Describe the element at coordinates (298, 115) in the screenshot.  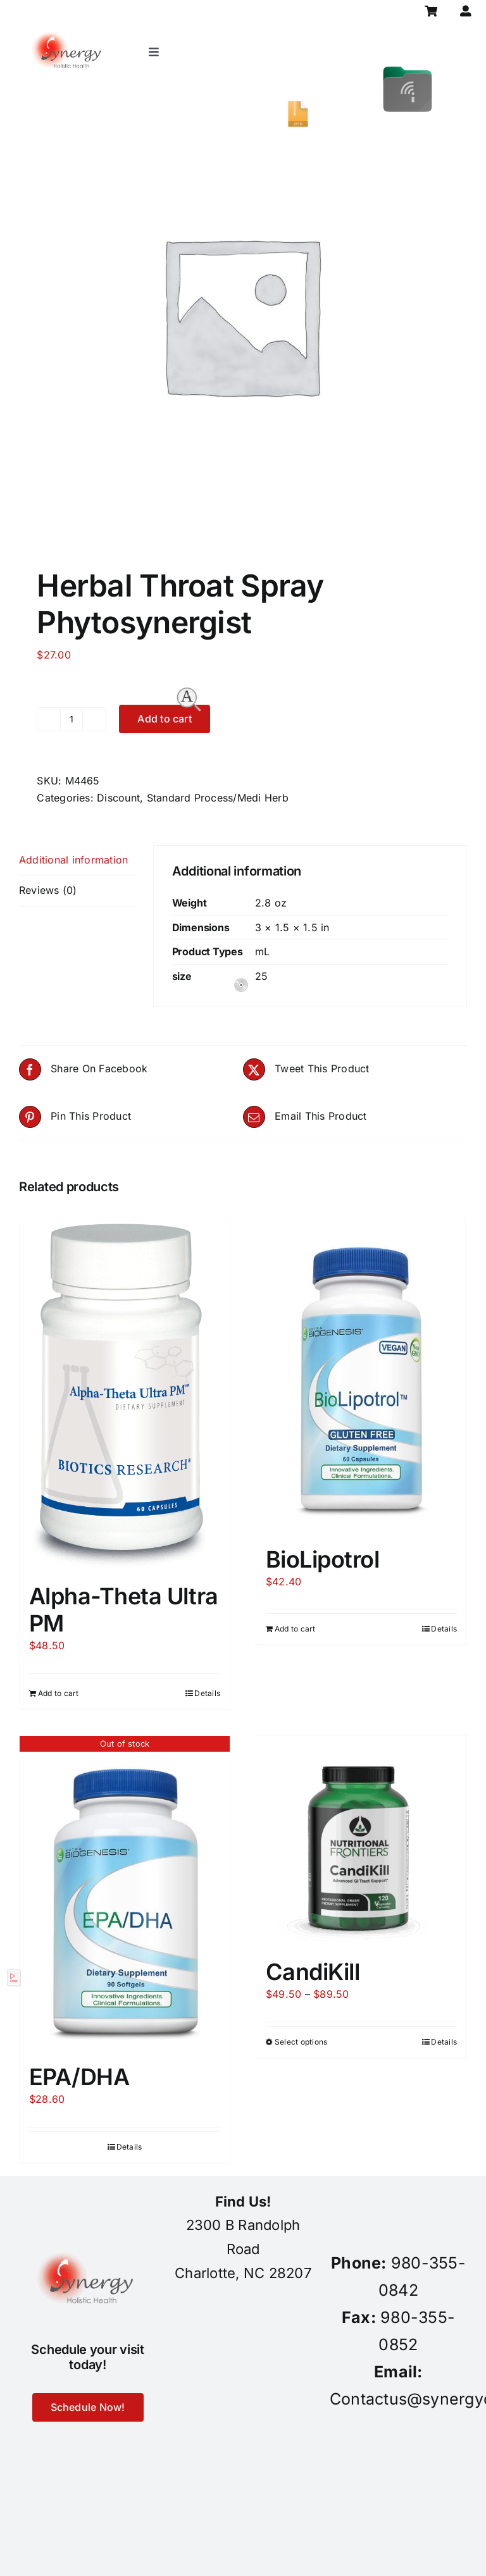
I see `a zstandard compressed file` at that location.